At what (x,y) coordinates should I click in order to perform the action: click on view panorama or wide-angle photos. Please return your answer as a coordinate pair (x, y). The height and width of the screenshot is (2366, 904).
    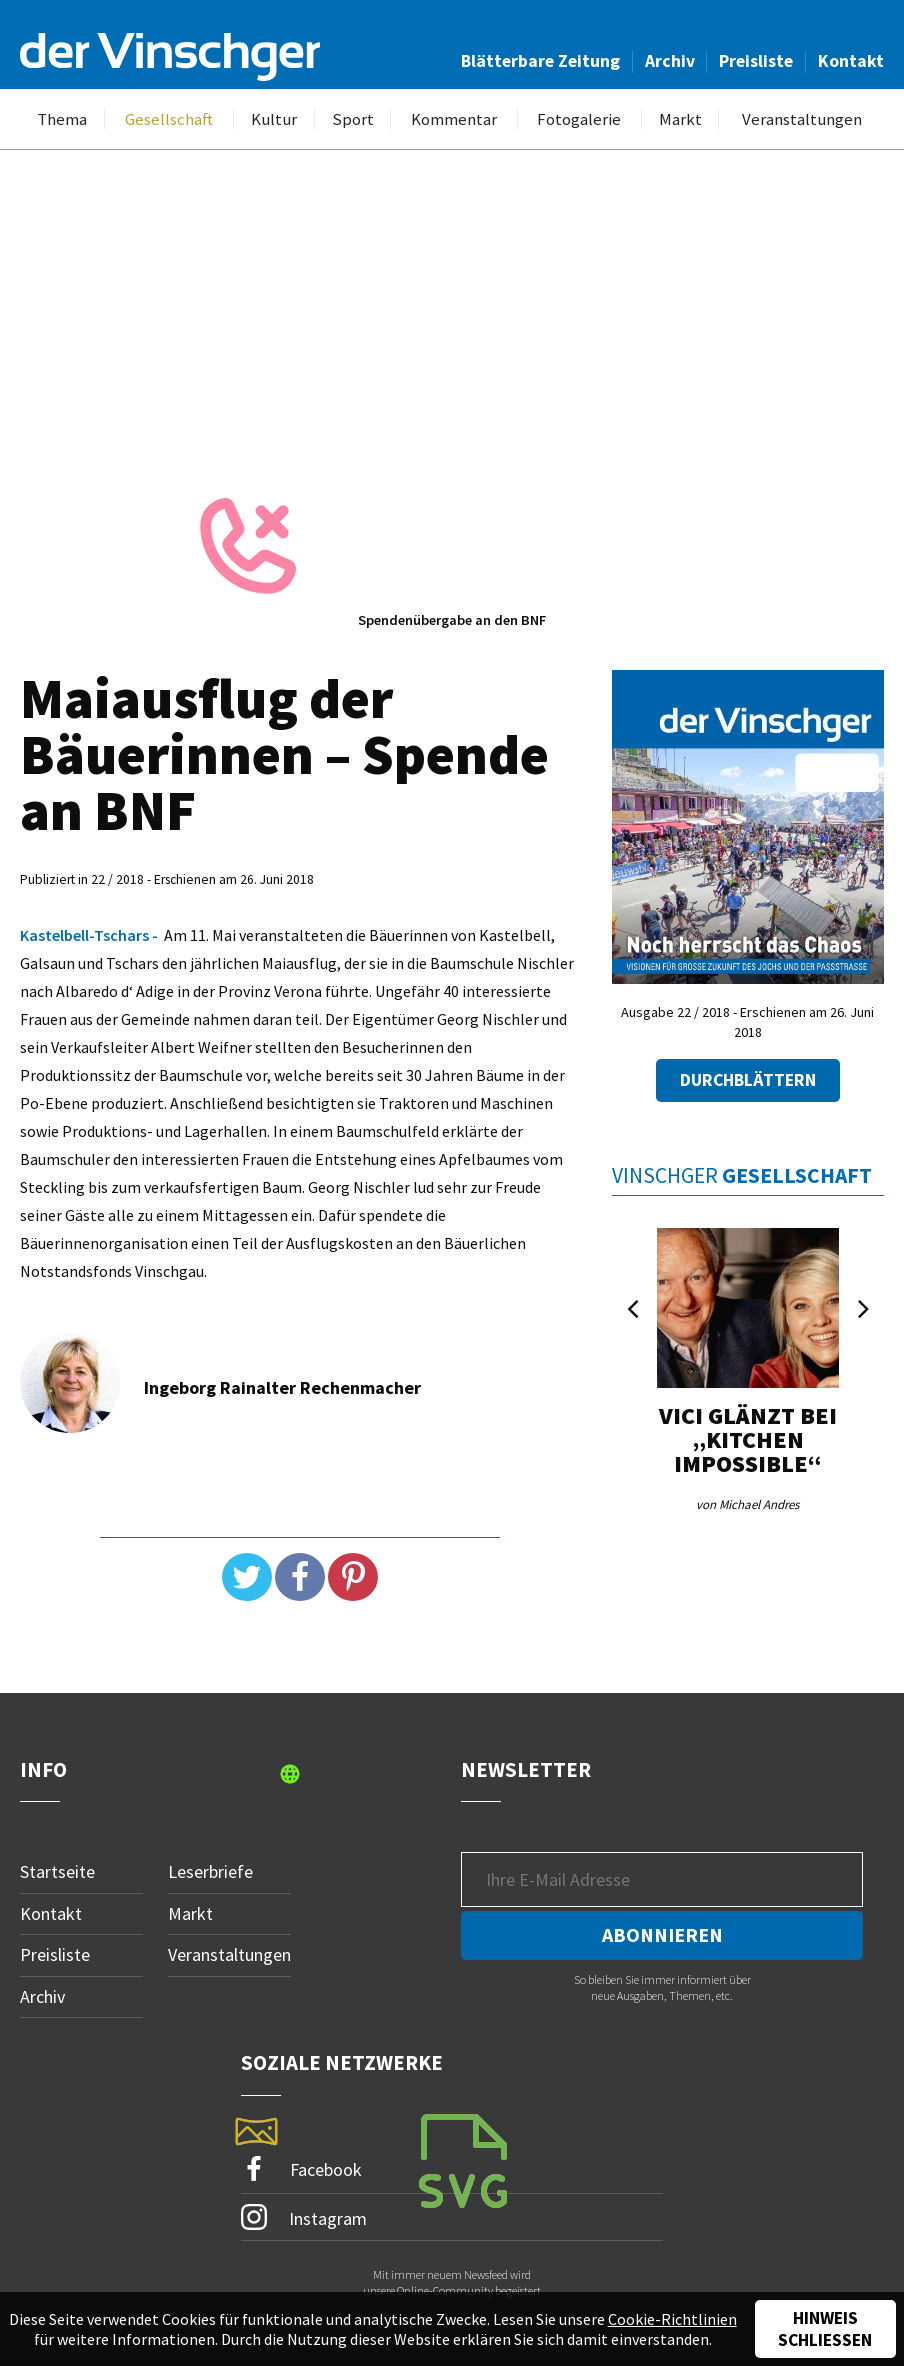
    Looking at the image, I should click on (256, 2131).